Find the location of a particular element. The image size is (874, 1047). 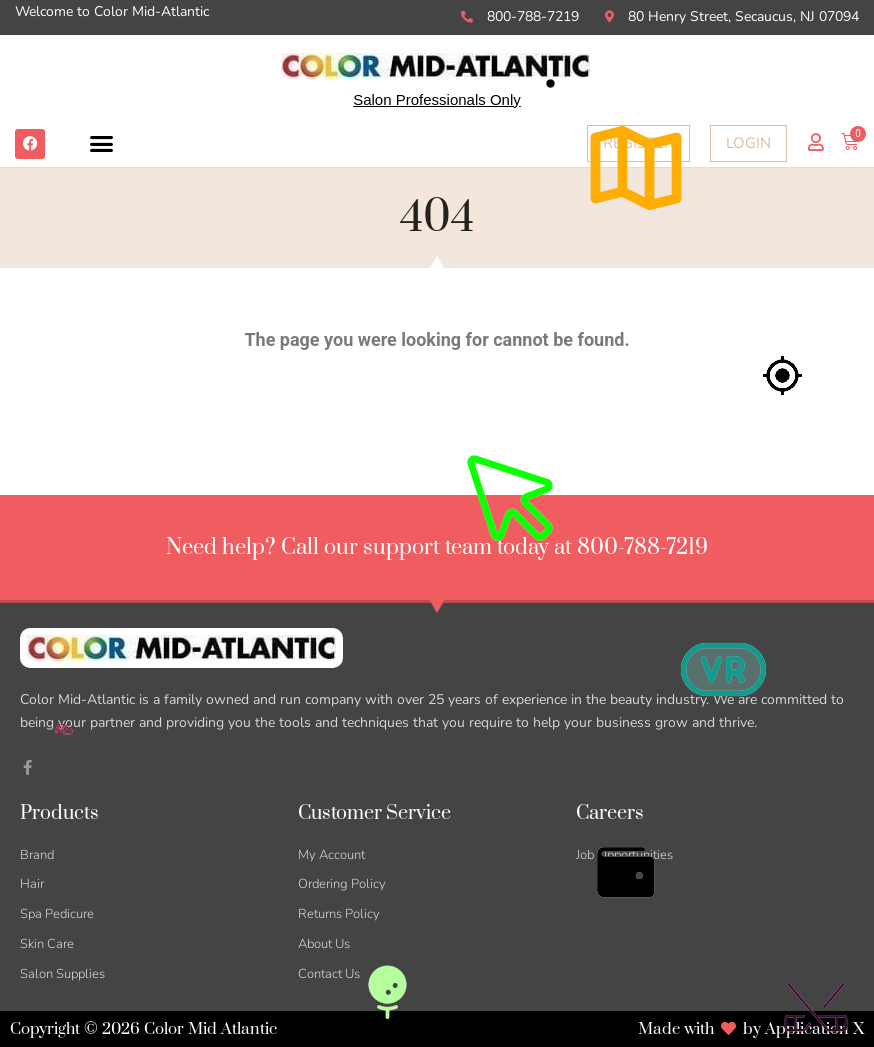

access virtual reality mode or settings is located at coordinates (723, 669).